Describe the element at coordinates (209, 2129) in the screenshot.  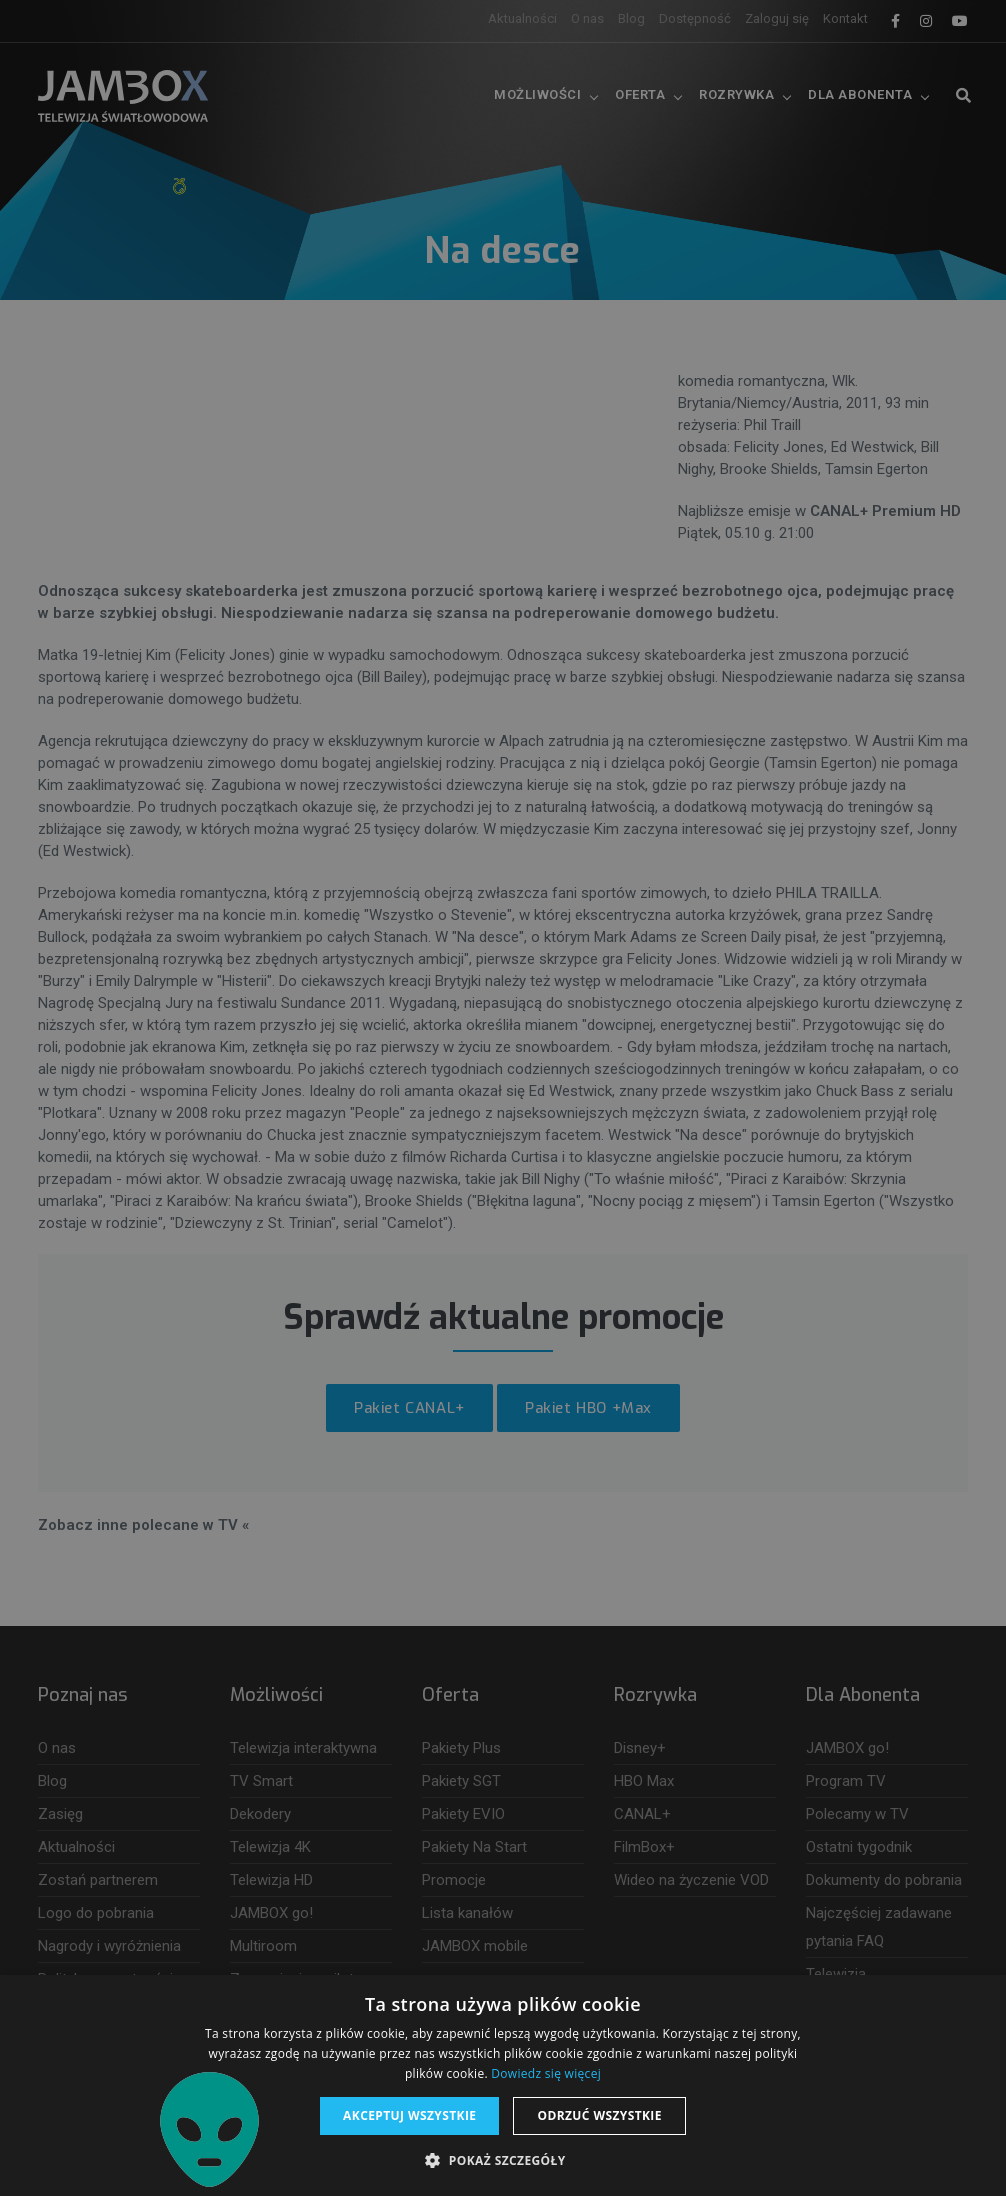
I see `indicates extraterrestrial or sci-fi themed content` at that location.